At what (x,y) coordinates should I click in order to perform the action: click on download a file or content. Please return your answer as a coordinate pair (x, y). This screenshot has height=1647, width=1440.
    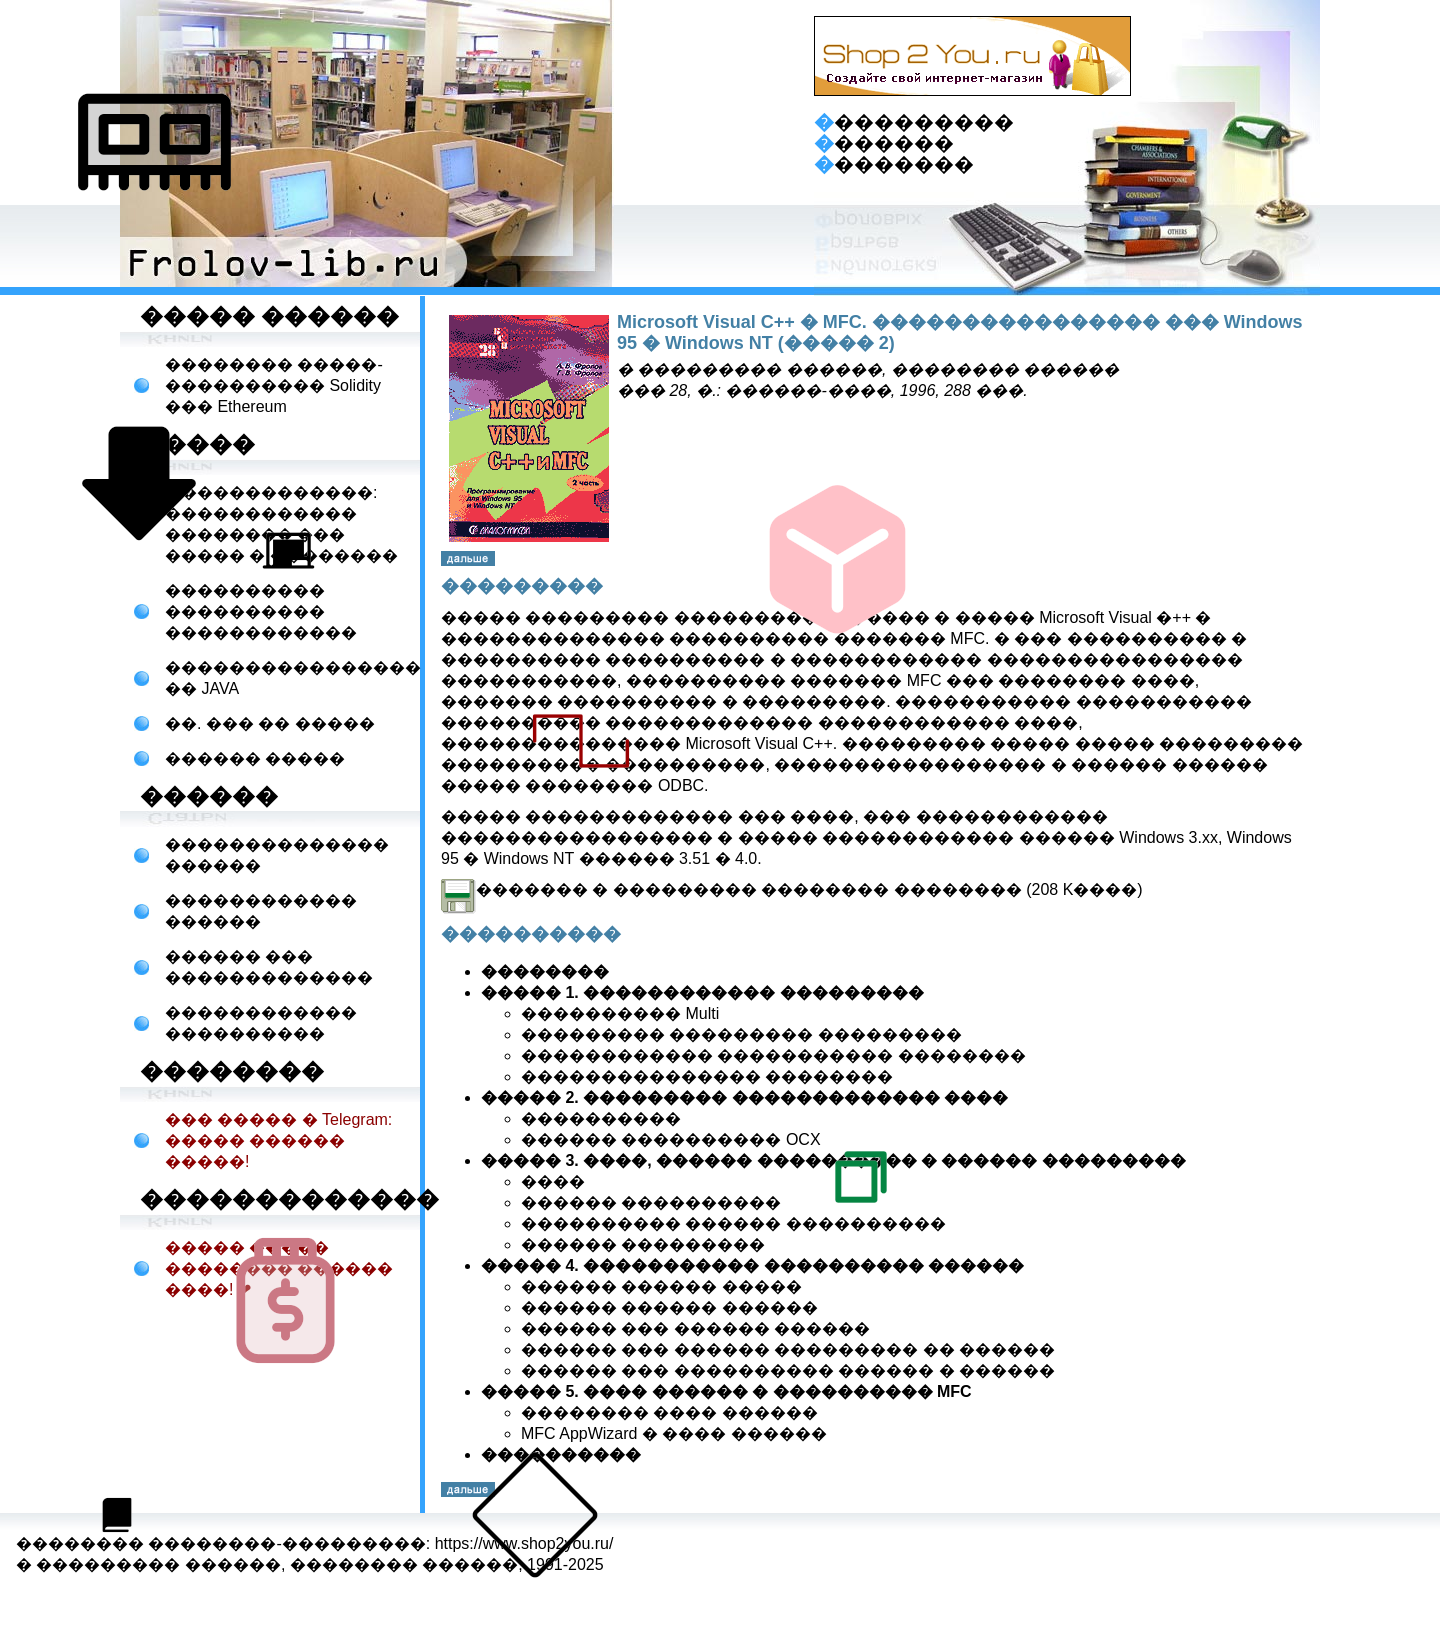
    Looking at the image, I should click on (139, 479).